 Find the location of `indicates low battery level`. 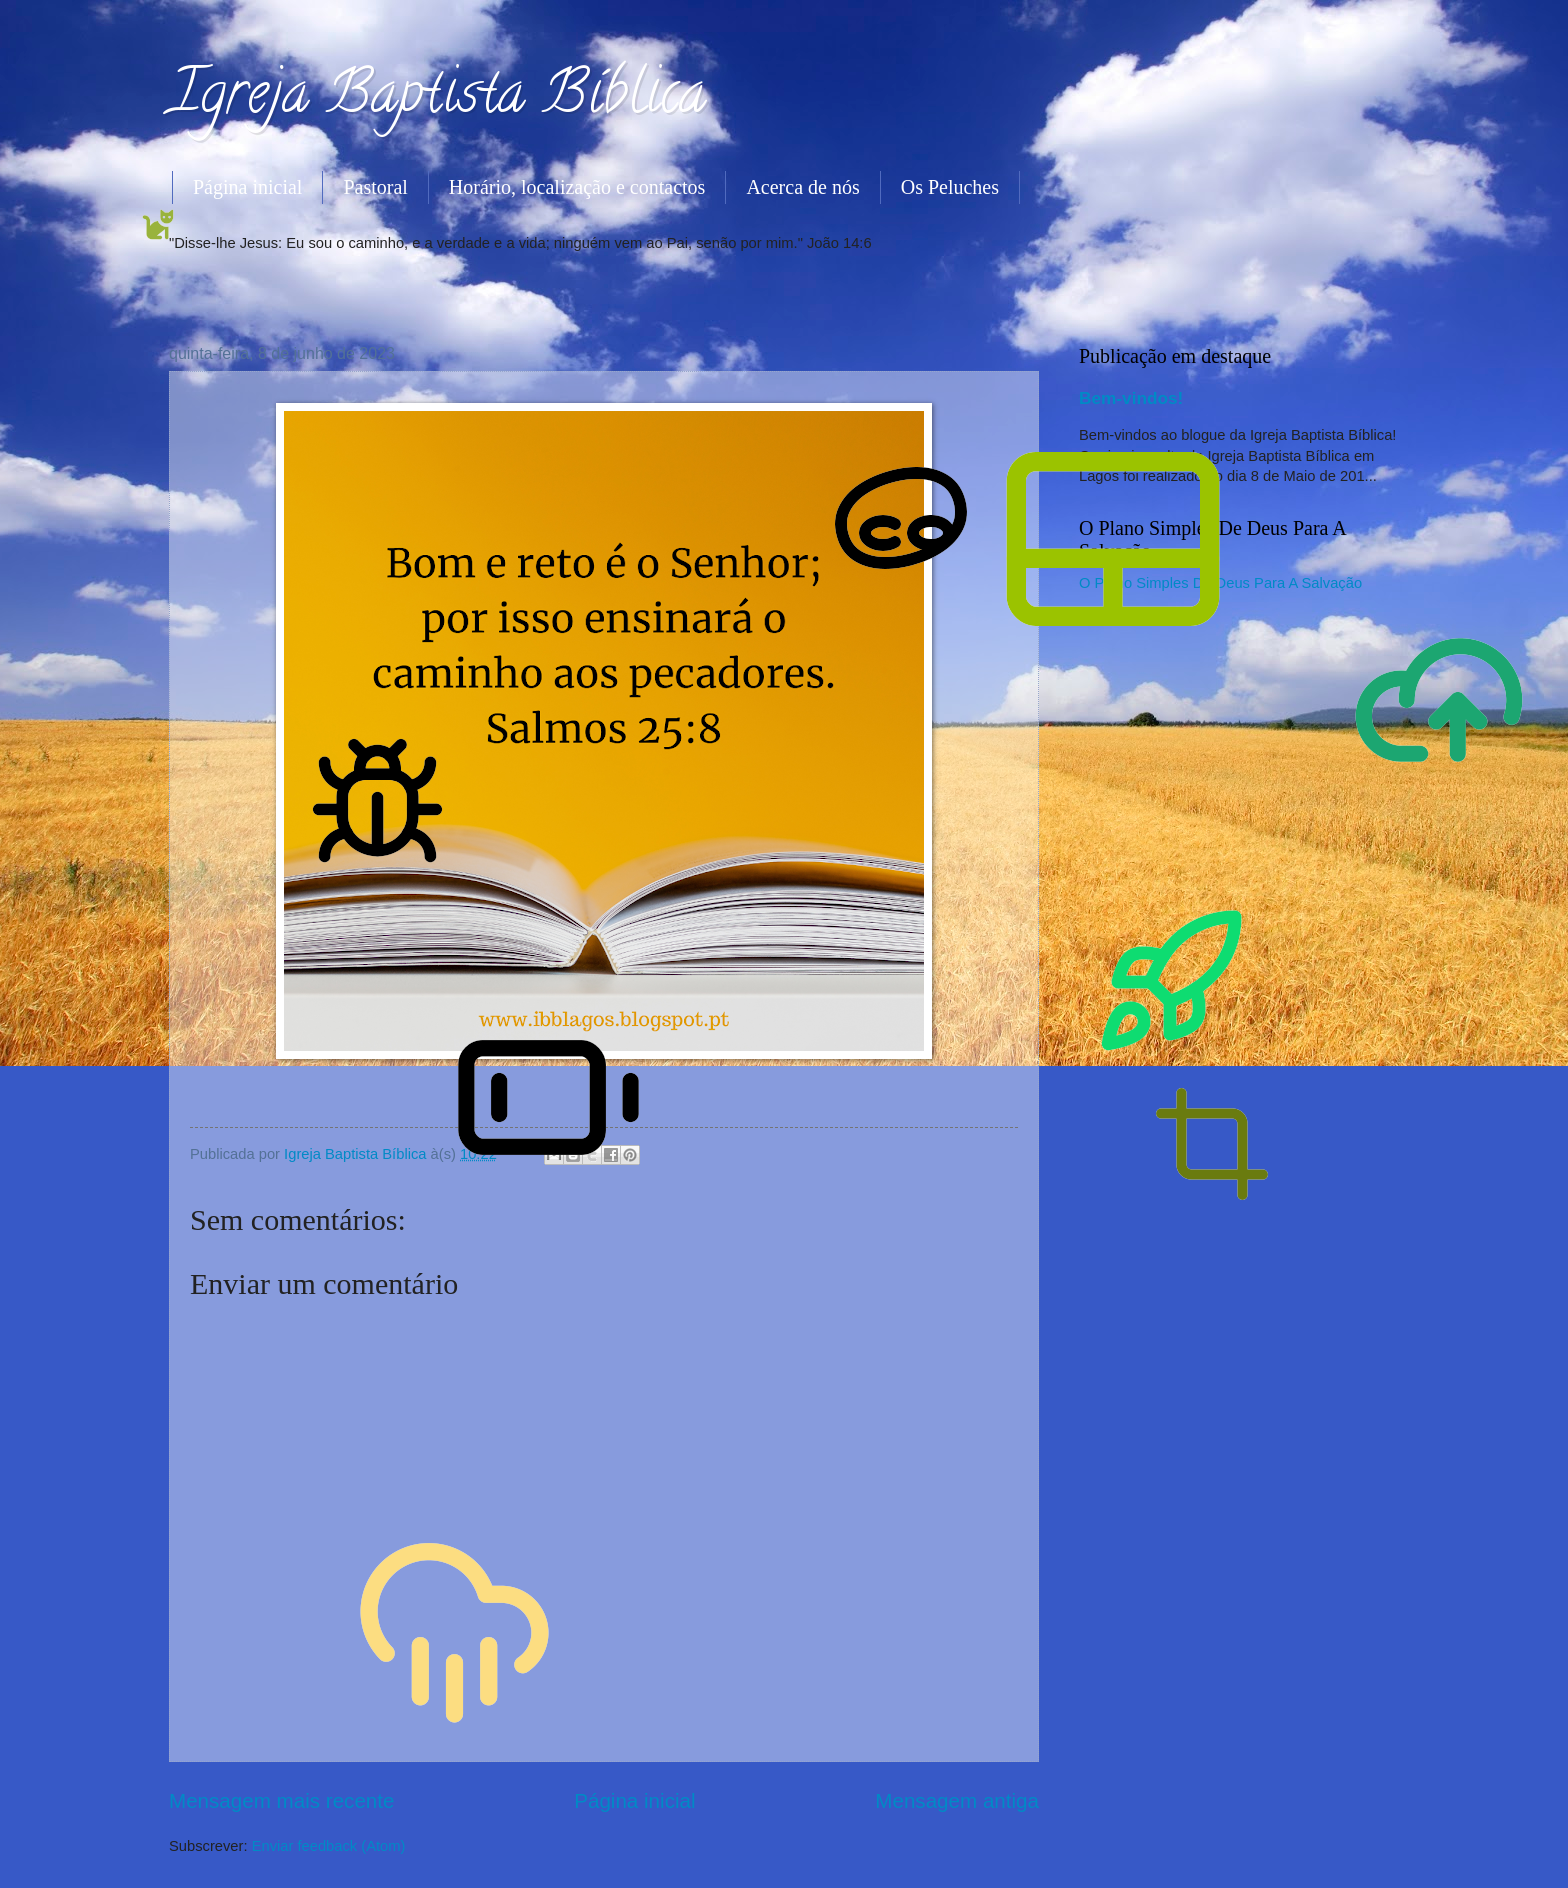

indicates low battery level is located at coordinates (548, 1097).